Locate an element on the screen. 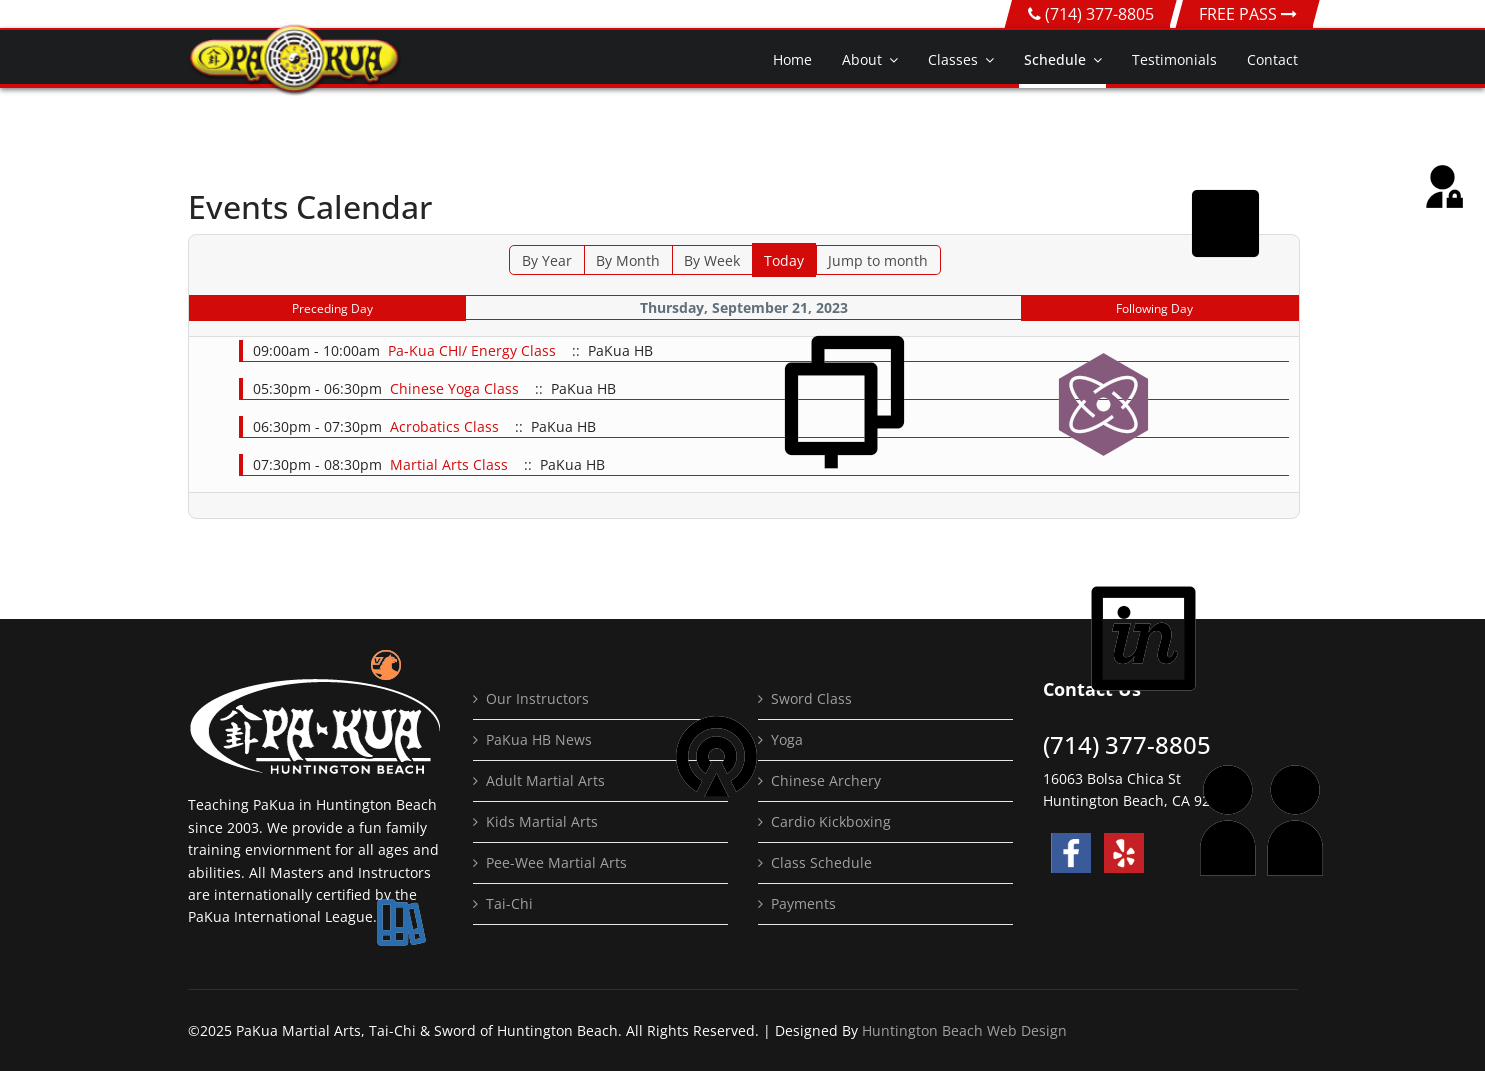 This screenshot has width=1485, height=1071. aed electrode pads for defibrillator device is located at coordinates (844, 395).